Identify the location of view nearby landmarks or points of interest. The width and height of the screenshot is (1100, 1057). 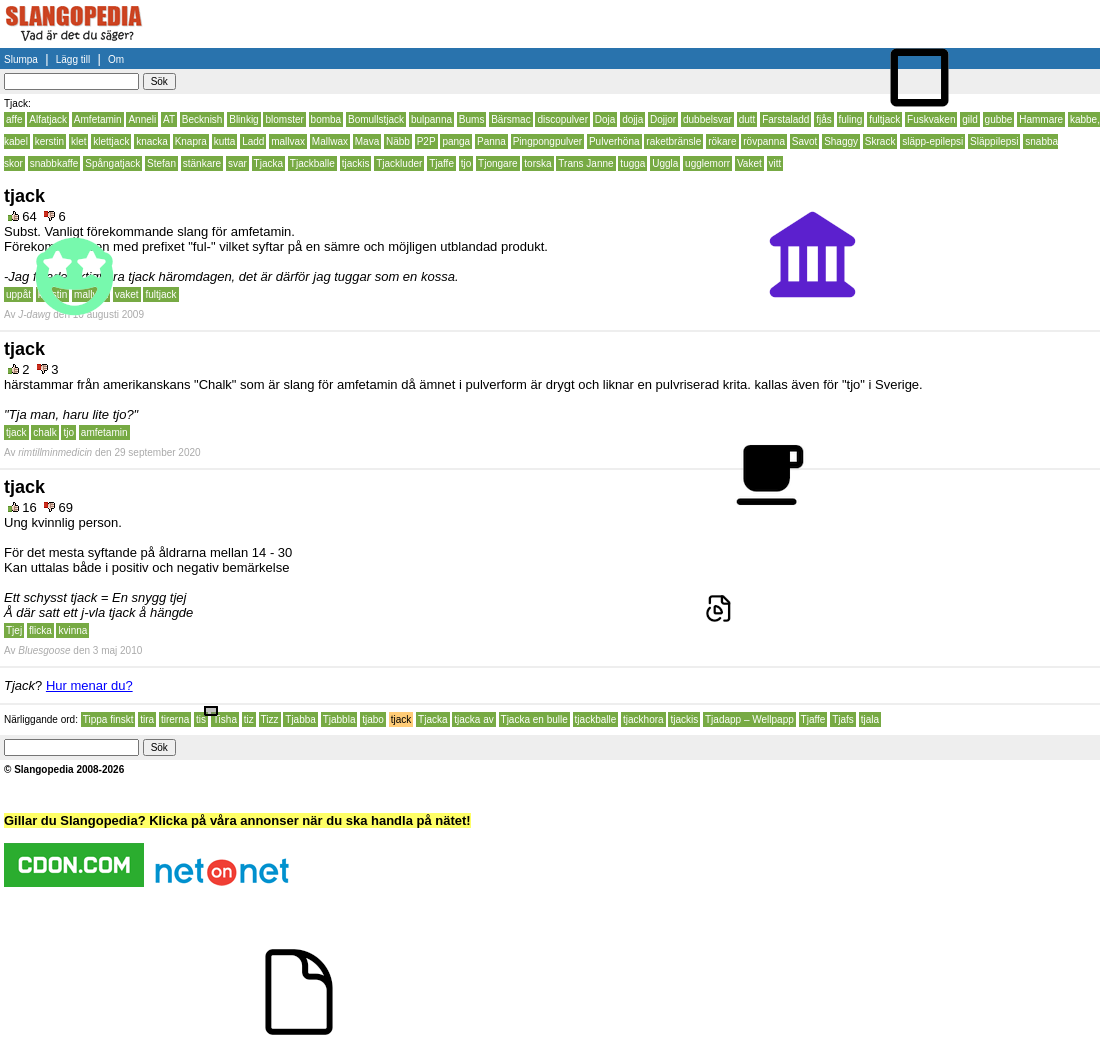
(812, 254).